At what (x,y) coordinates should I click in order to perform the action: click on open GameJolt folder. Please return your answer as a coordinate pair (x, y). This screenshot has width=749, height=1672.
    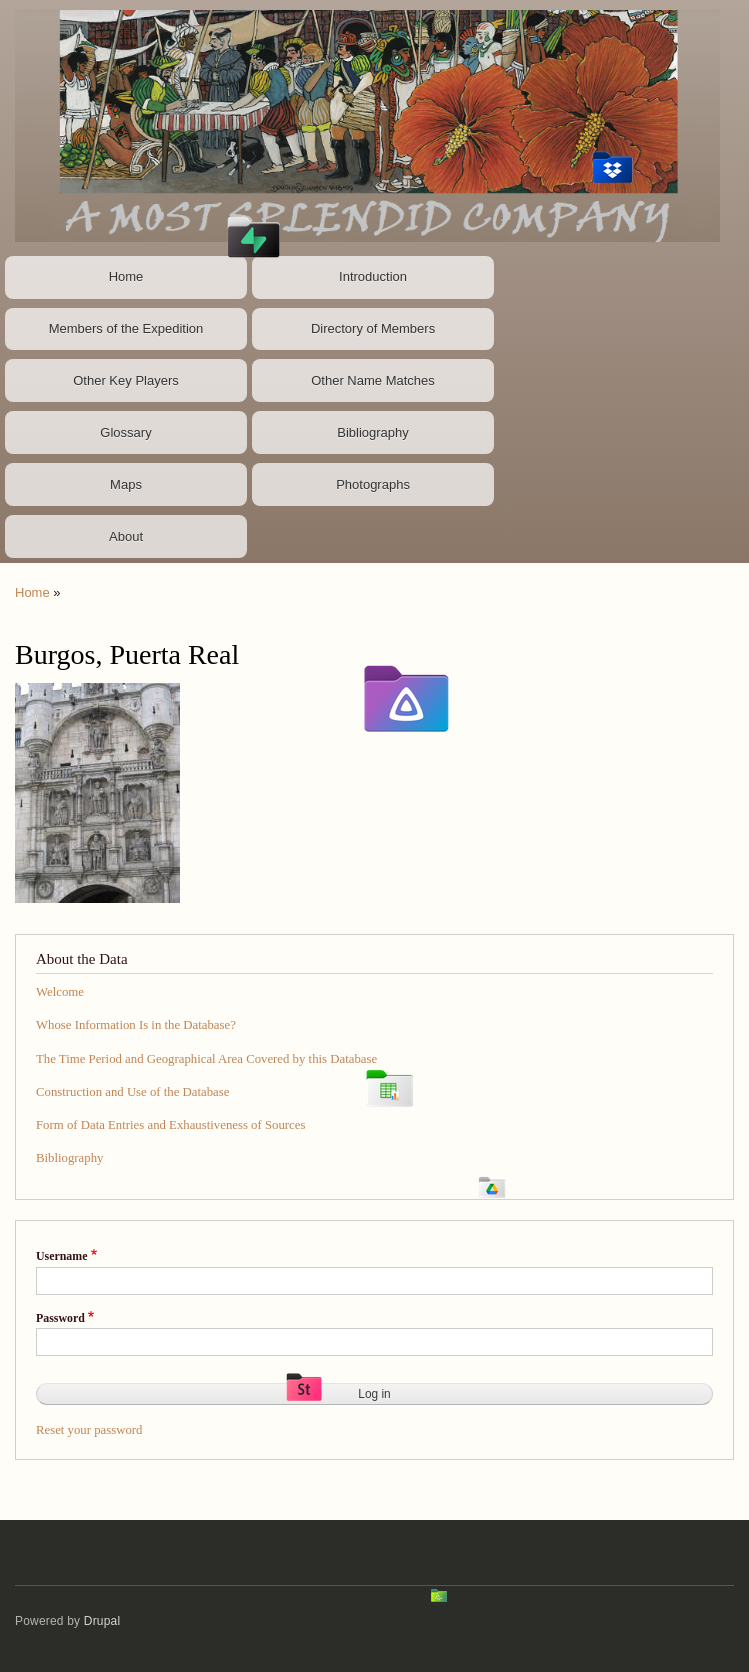
    Looking at the image, I should click on (439, 1596).